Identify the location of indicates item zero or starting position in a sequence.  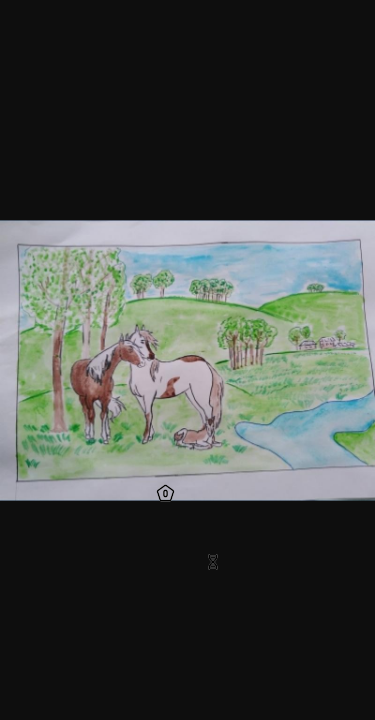
(165, 493).